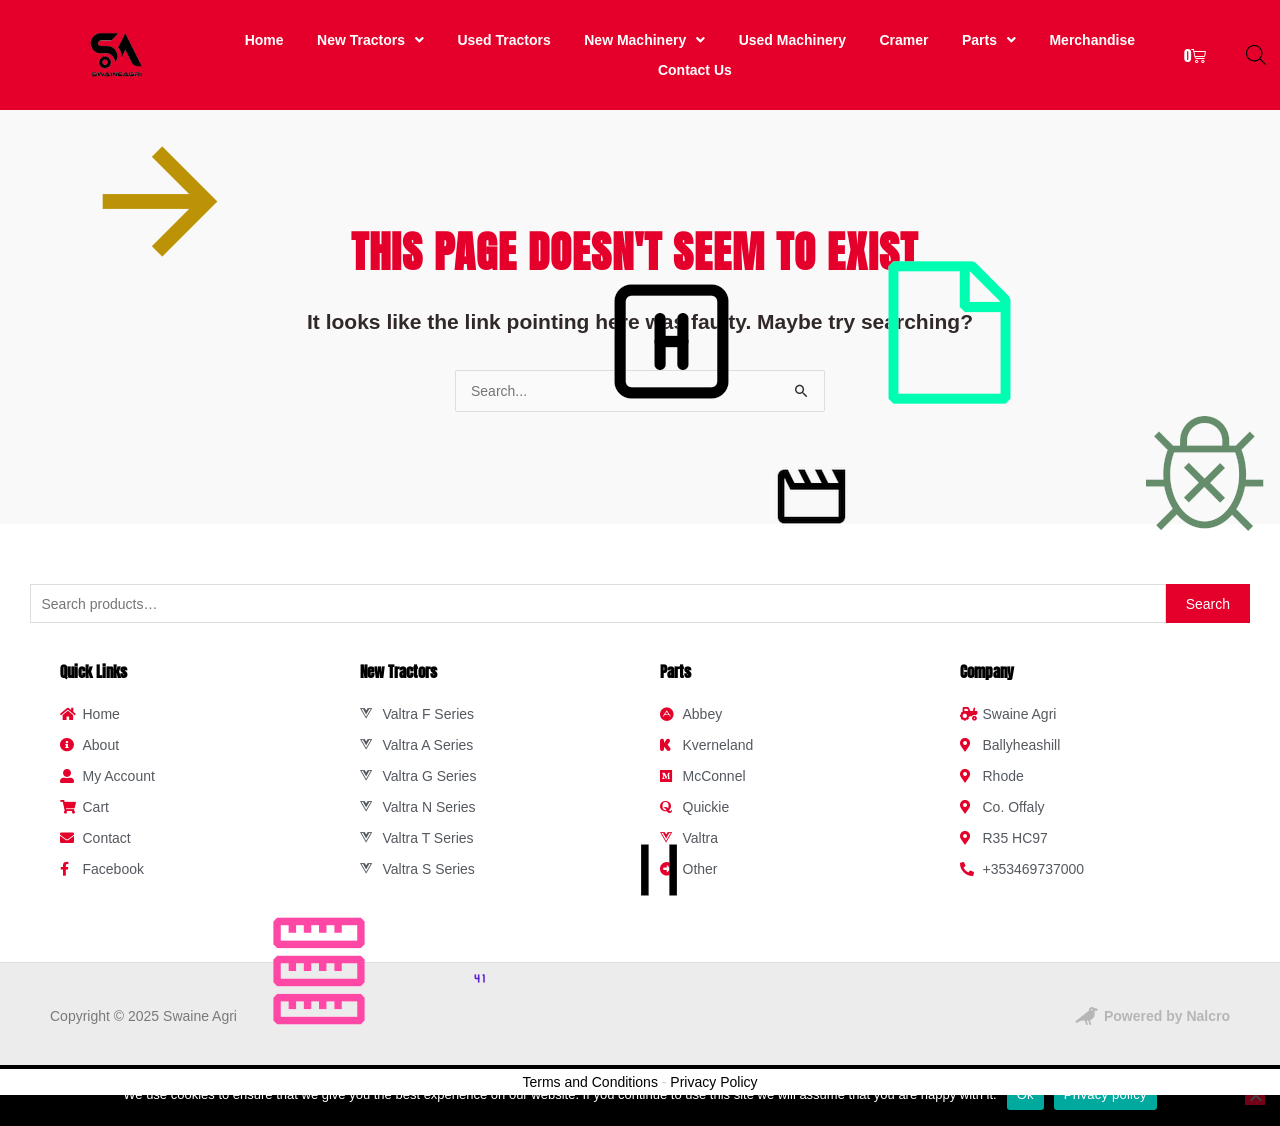  What do you see at coordinates (671, 341) in the screenshot?
I see `indicates a hospital or medical facility` at bounding box center [671, 341].